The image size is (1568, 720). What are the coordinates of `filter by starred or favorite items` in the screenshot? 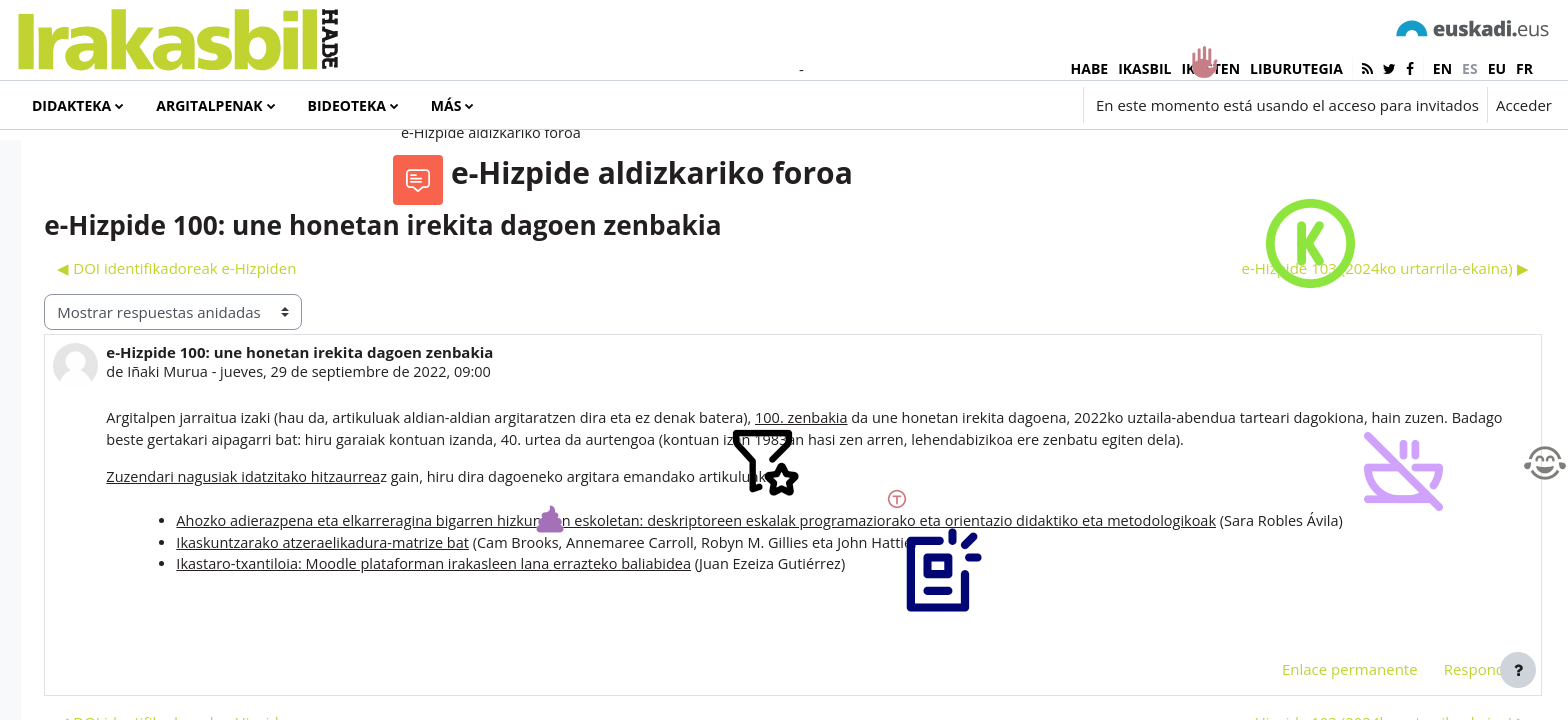 It's located at (762, 459).